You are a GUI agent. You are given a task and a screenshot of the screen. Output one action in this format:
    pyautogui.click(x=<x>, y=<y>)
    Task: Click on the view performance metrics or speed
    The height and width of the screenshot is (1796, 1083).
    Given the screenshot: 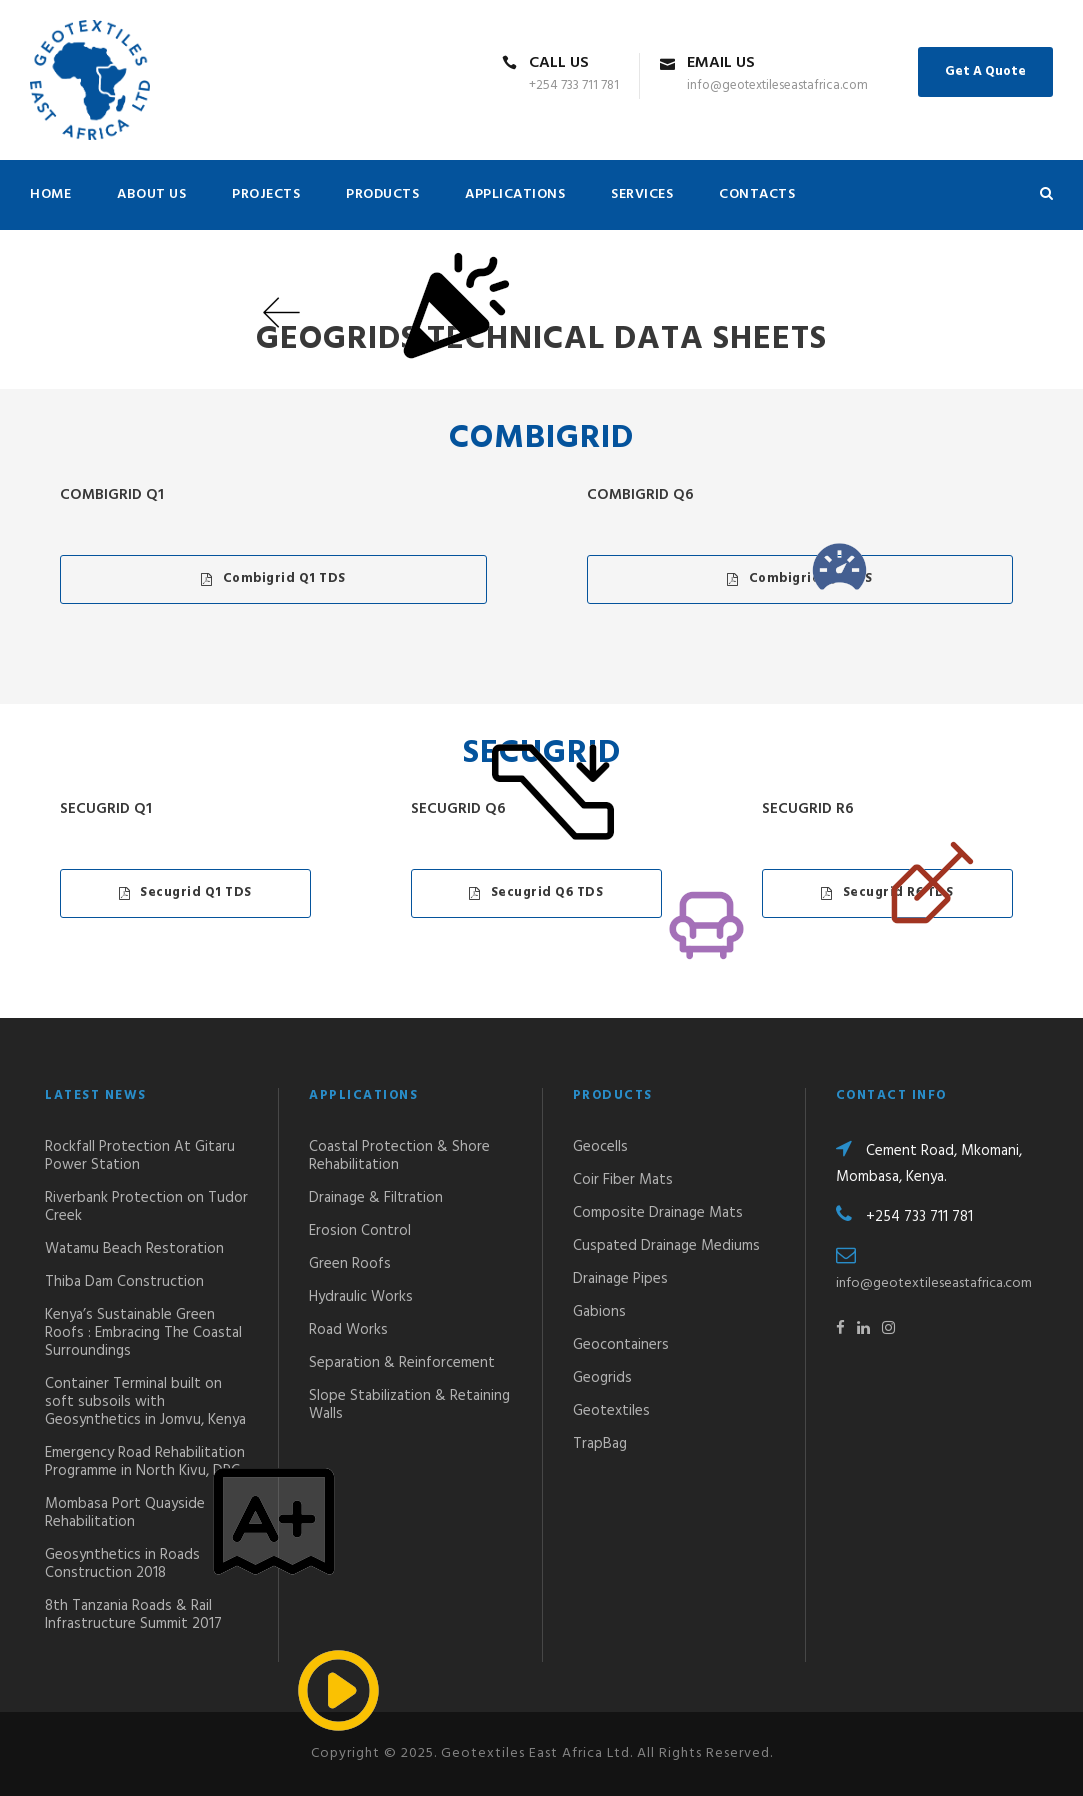 What is the action you would take?
    pyautogui.click(x=839, y=566)
    